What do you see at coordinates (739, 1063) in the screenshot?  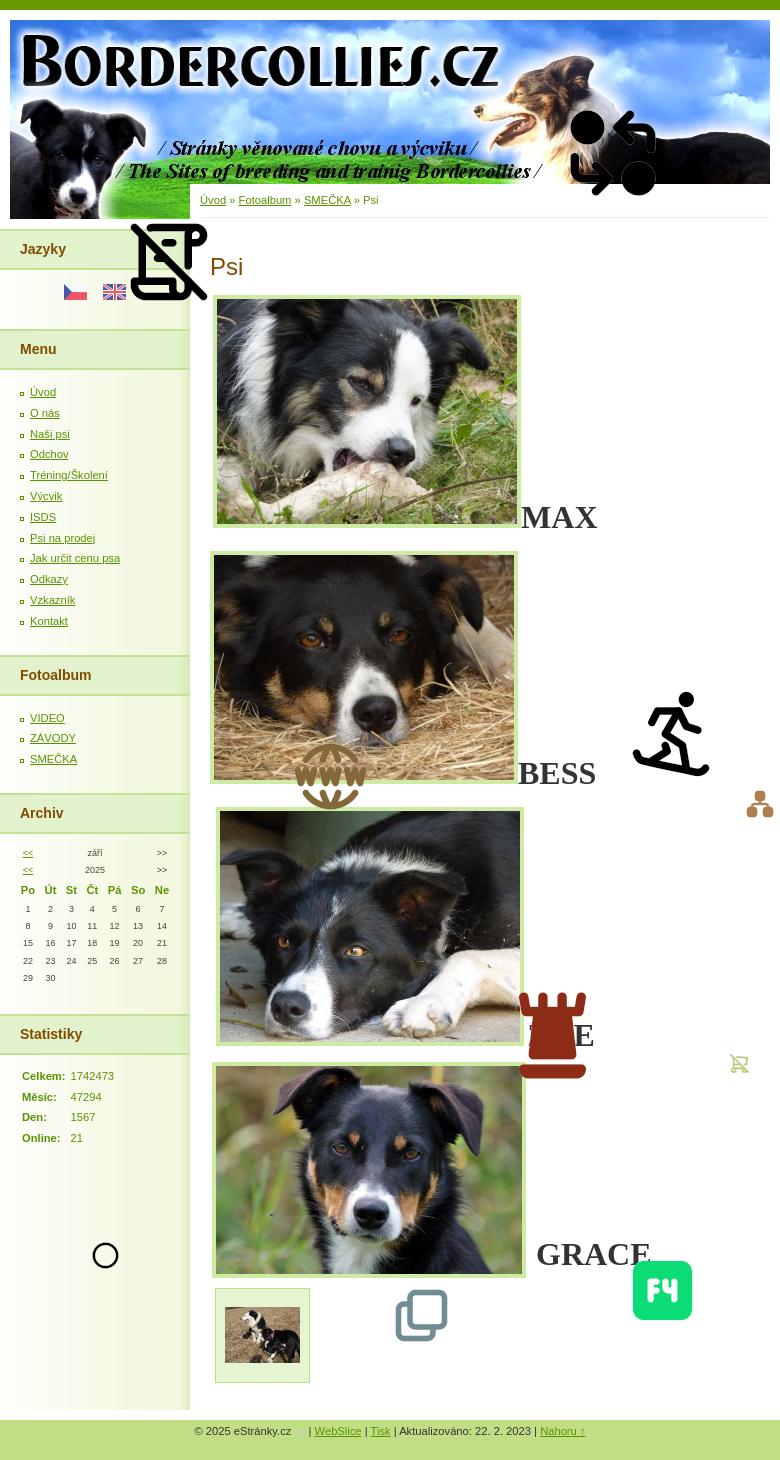 I see `shopping cart unavailable or disabled` at bounding box center [739, 1063].